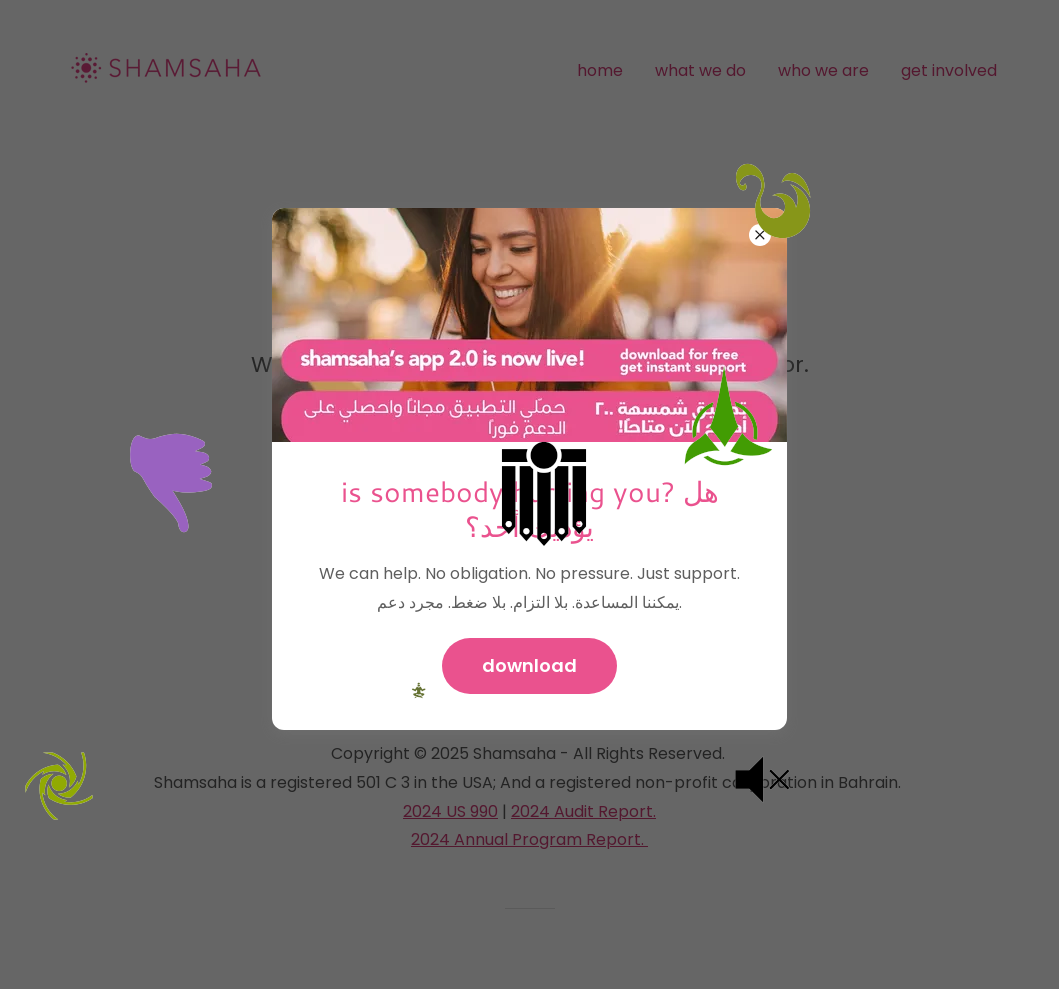  I want to click on access meditation or mindfulness features, so click(418, 690).